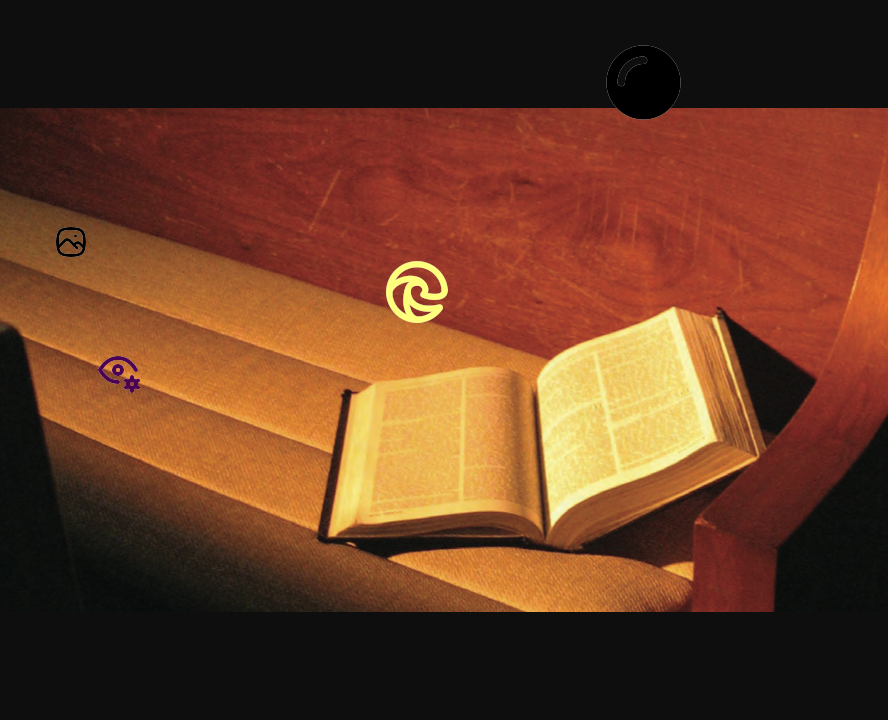  I want to click on view photo gallery, so click(71, 242).